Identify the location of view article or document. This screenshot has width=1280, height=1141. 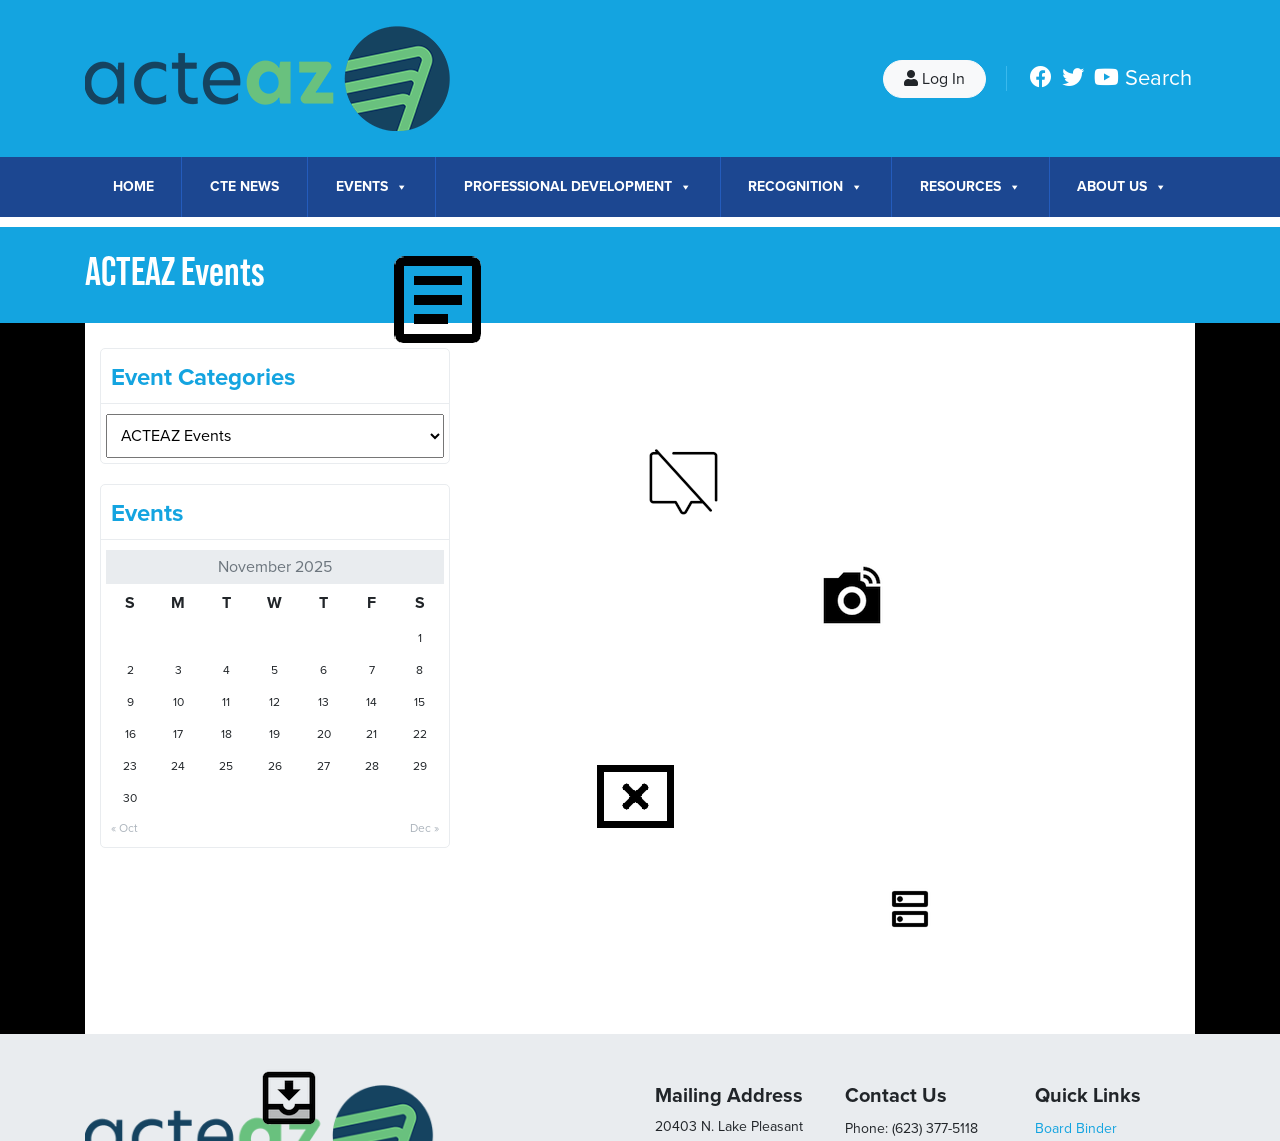
(438, 300).